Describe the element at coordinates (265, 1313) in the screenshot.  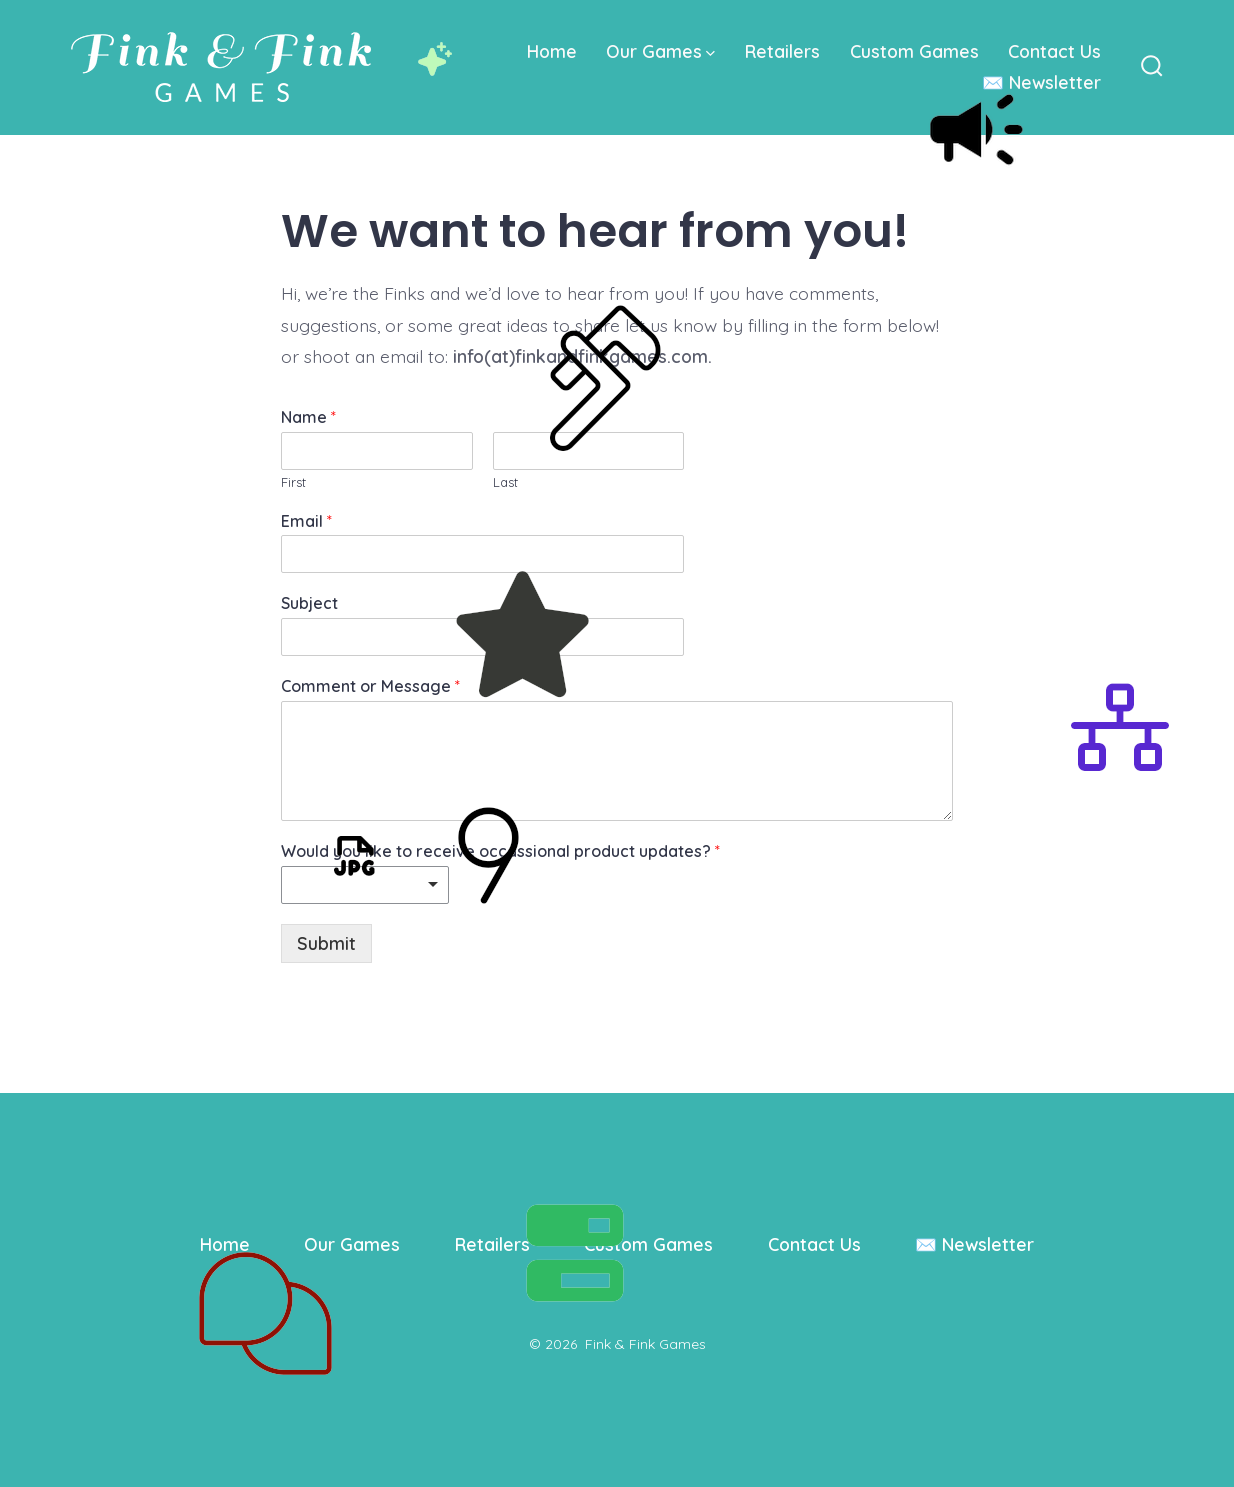
I see `open chat or messaging` at that location.